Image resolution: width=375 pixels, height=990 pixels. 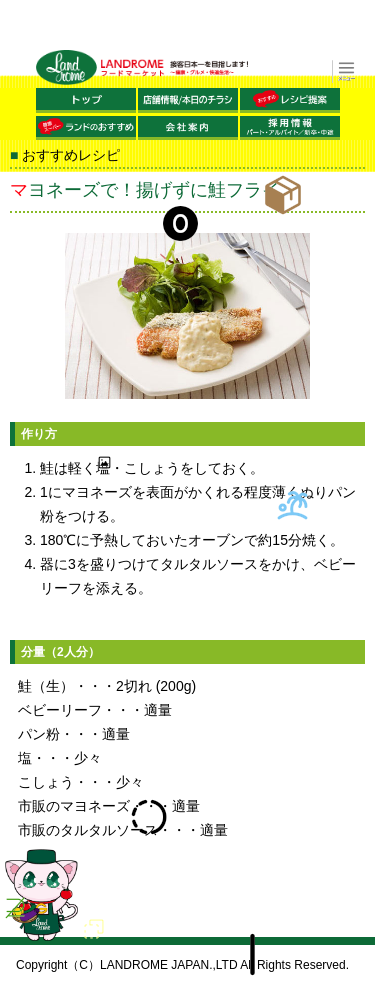 I want to click on view package or shipment details, so click(x=283, y=195).